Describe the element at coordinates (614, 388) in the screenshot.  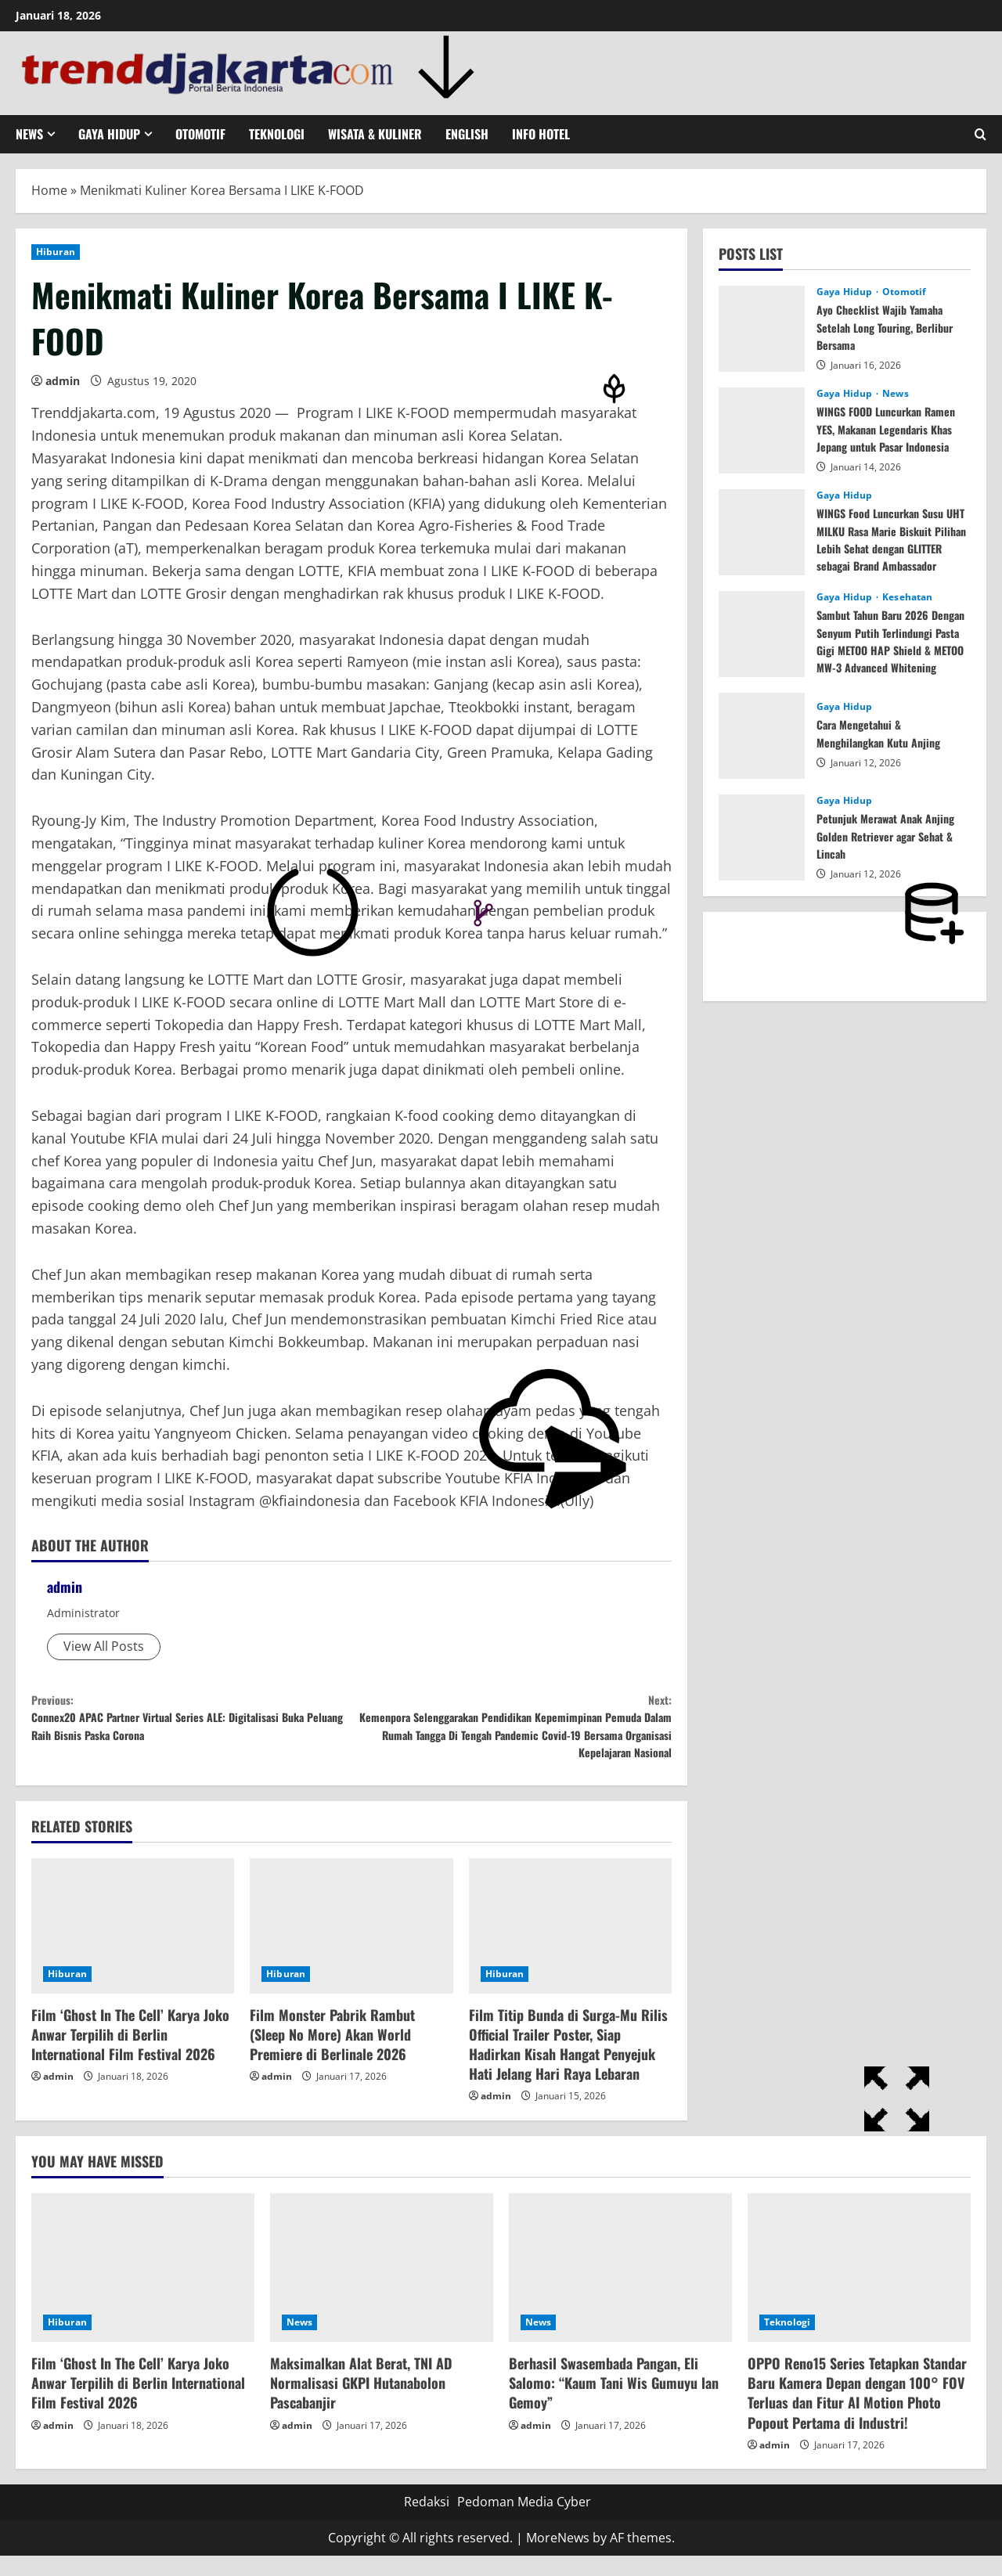
I see `indicates grain or wheat-based ingredients` at that location.